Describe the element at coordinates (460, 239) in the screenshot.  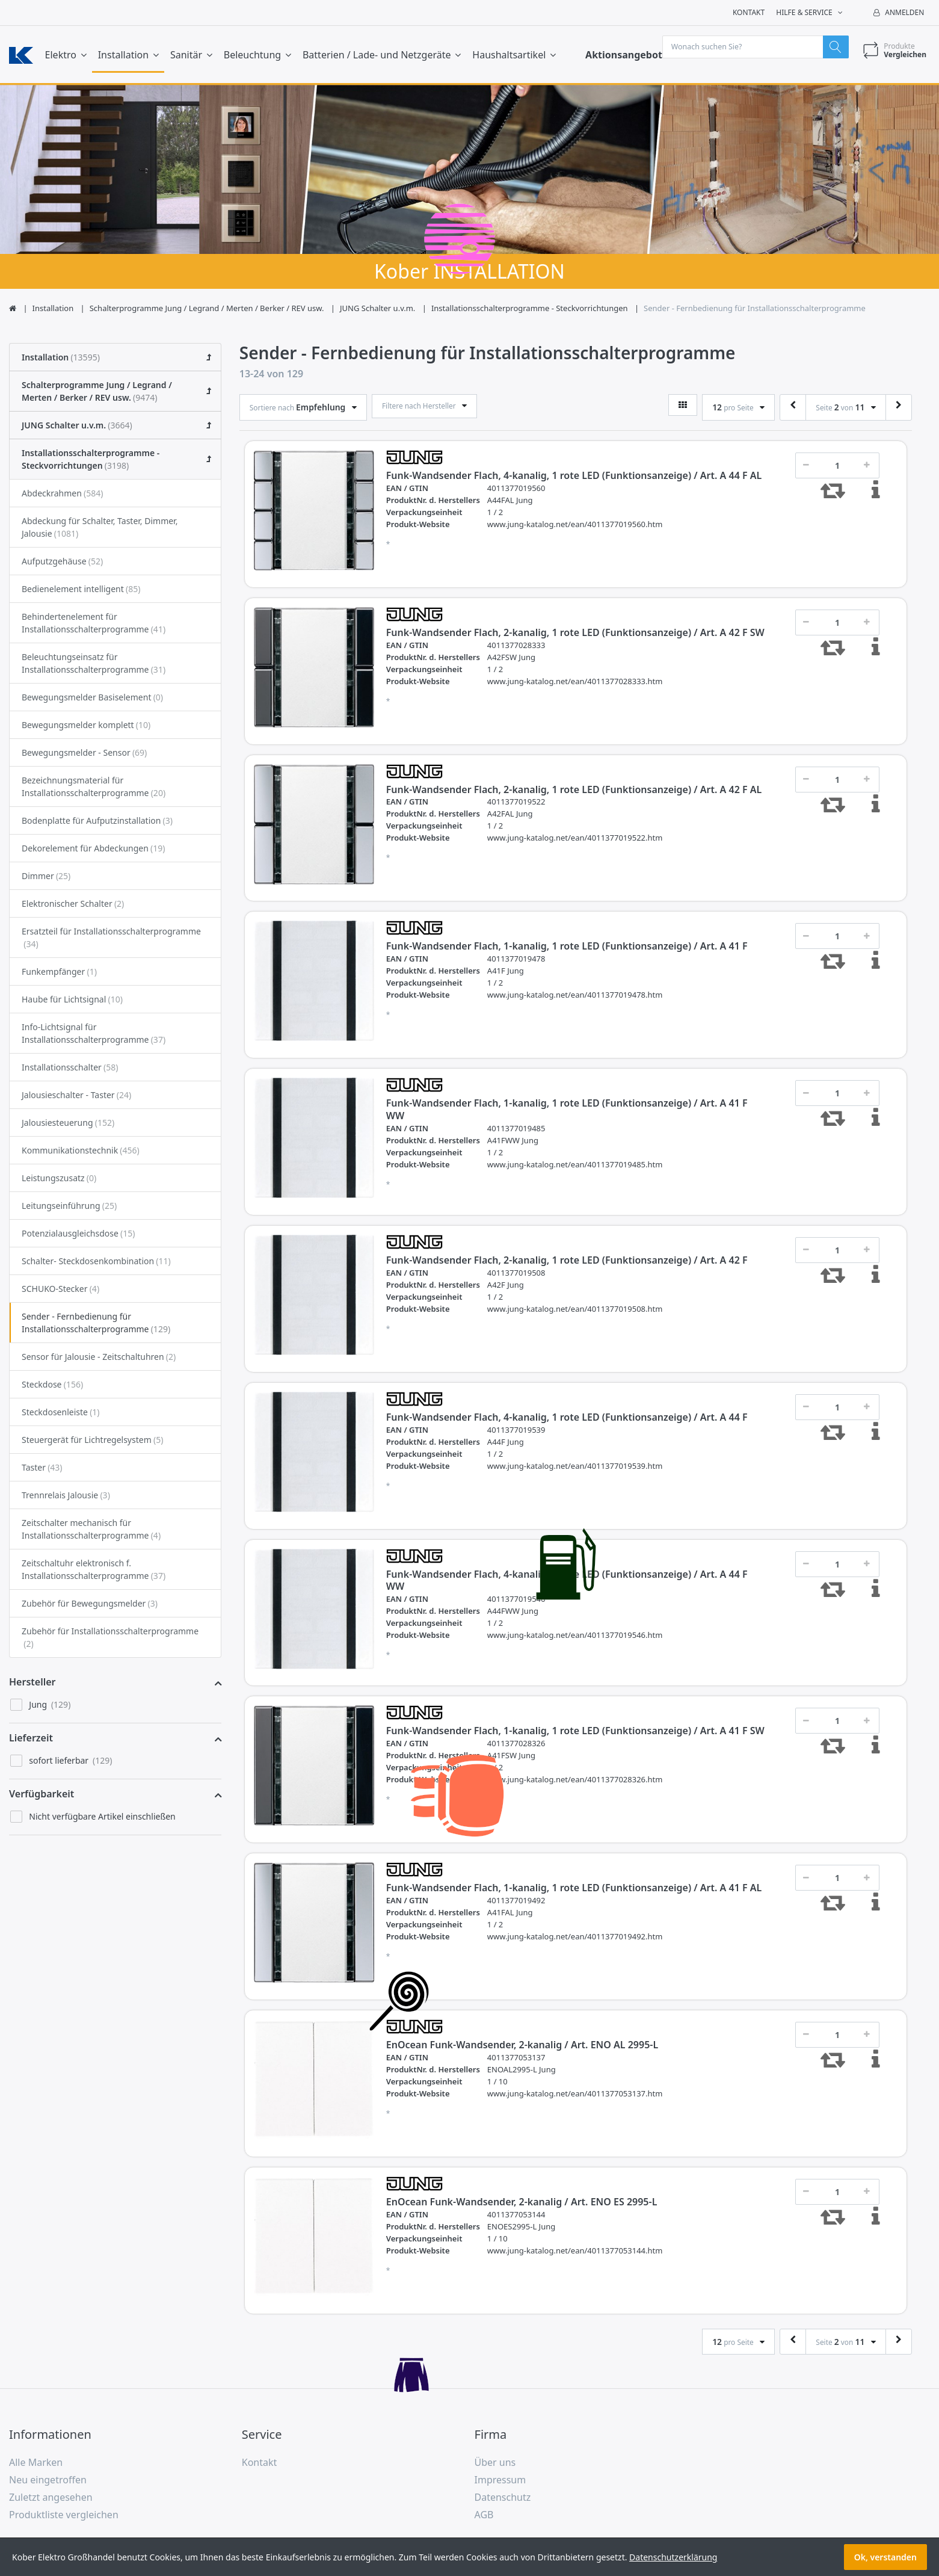
I see `jupiter planet icon in a space or astronomy app` at that location.